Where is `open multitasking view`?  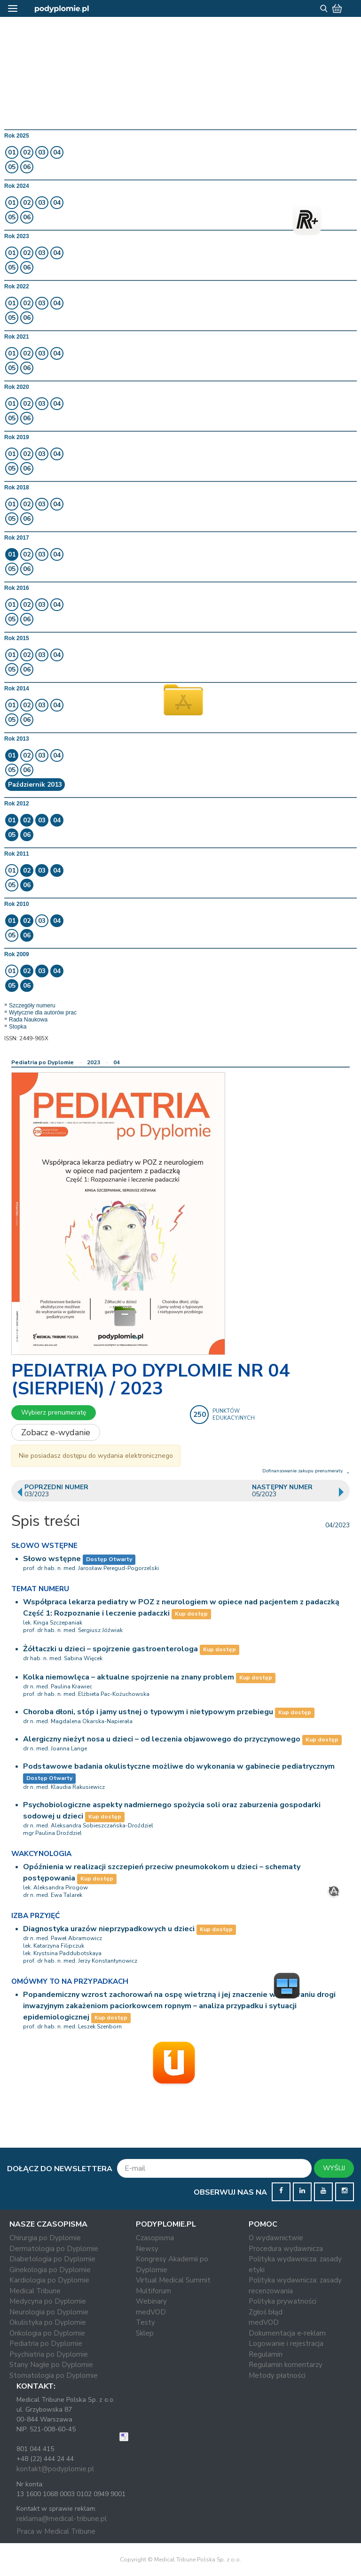
open multitasking view is located at coordinates (287, 1986).